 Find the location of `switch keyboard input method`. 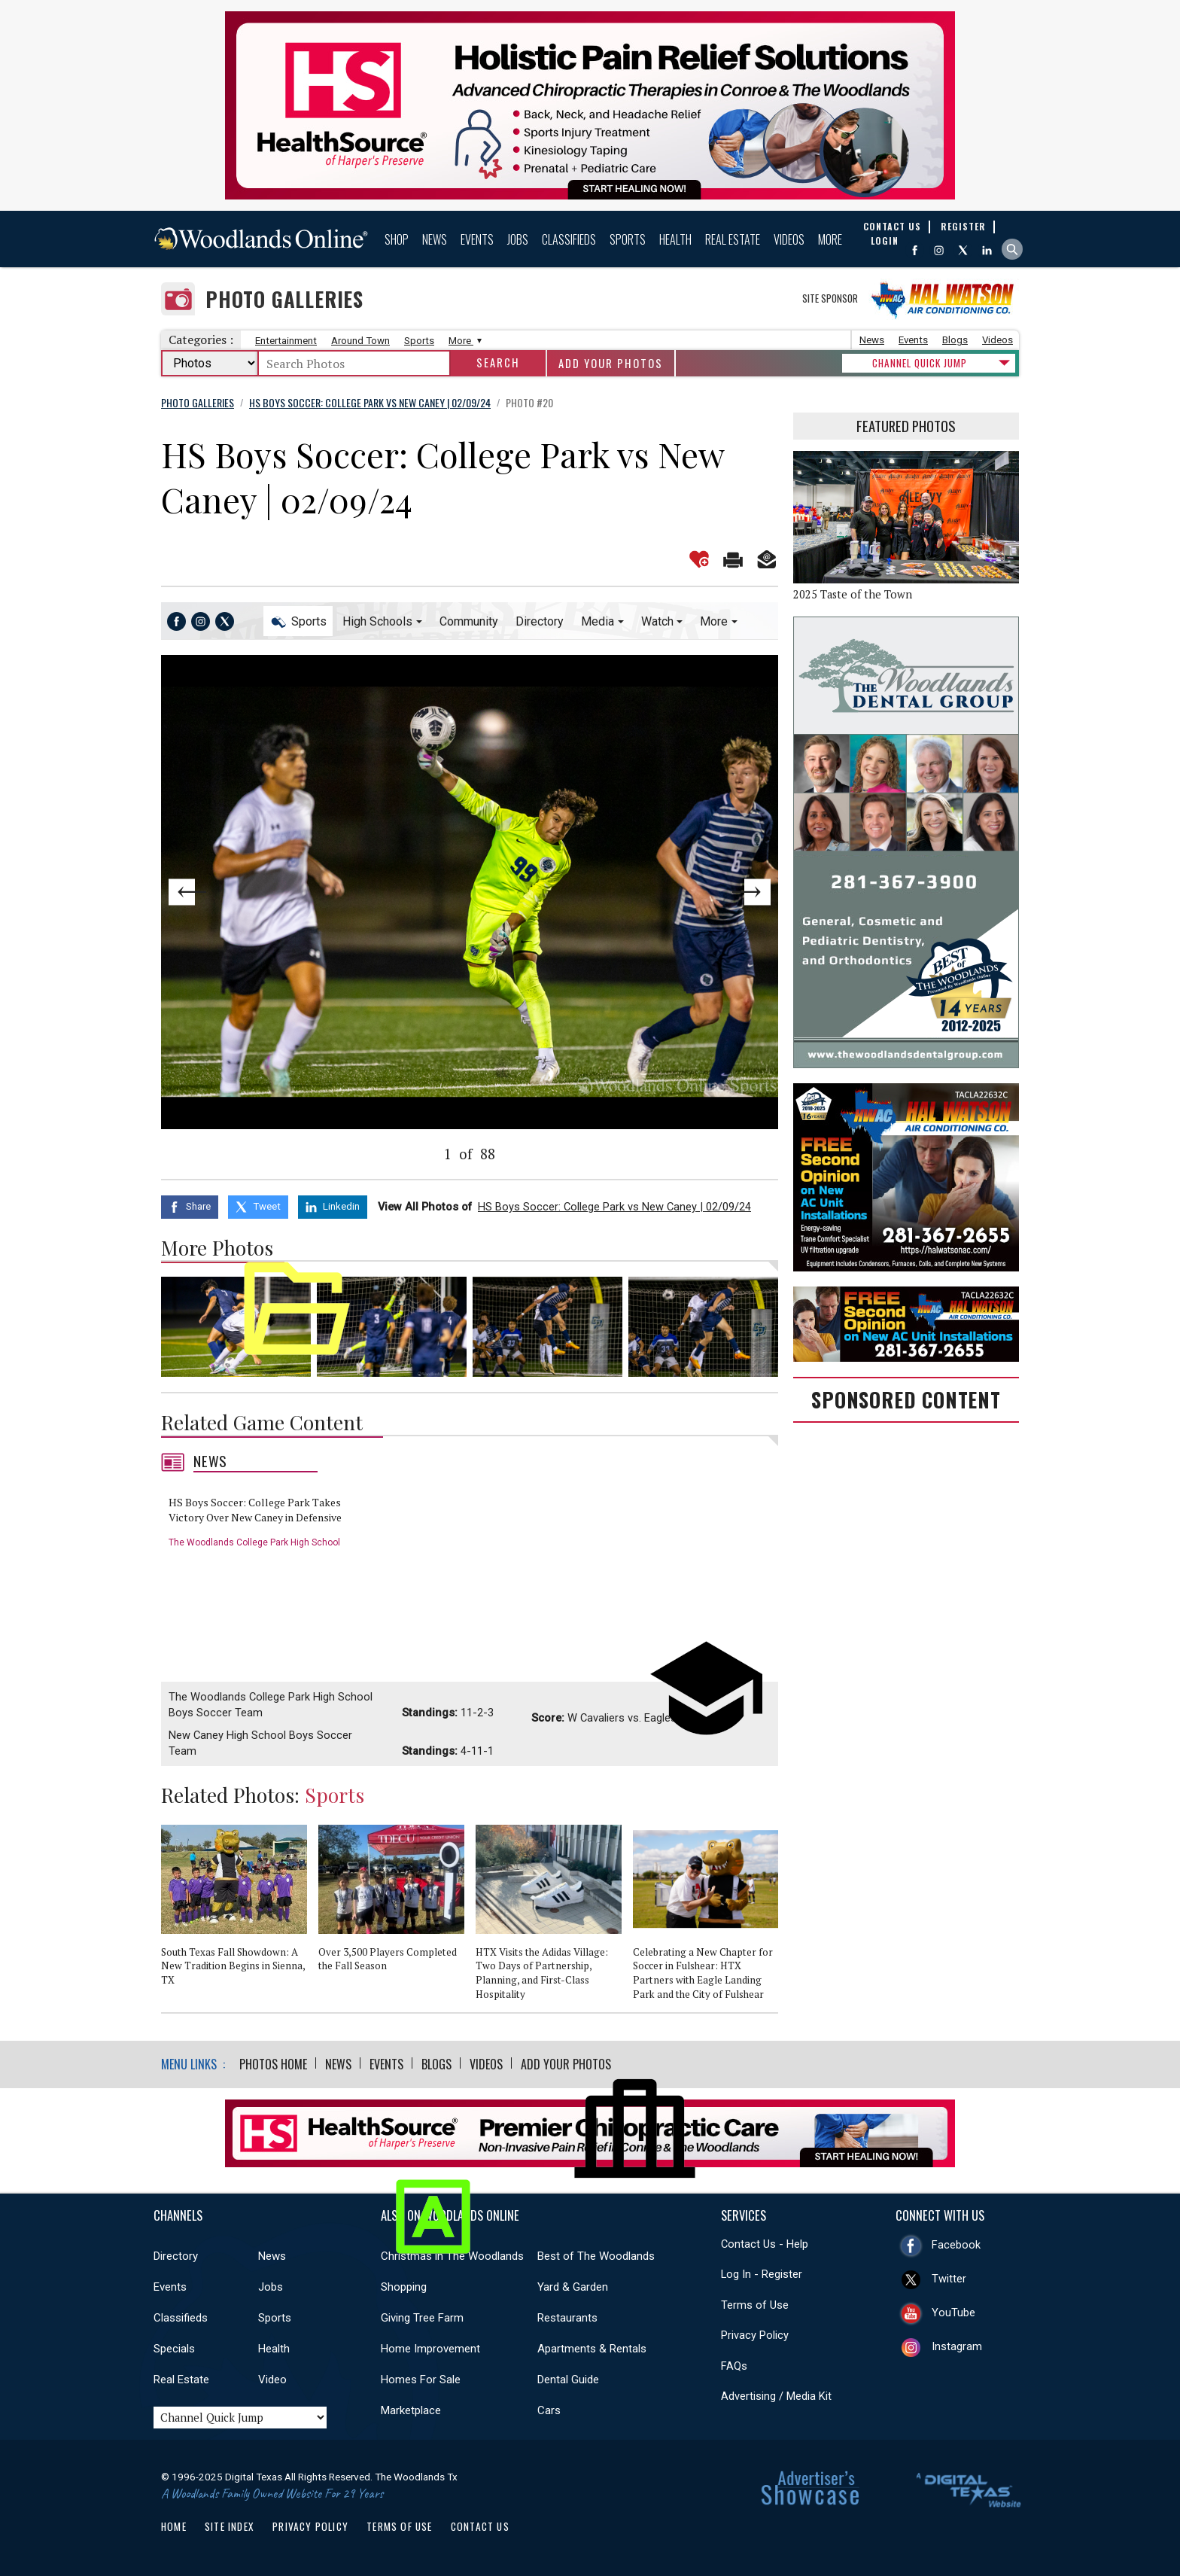

switch keyboard input method is located at coordinates (433, 2216).